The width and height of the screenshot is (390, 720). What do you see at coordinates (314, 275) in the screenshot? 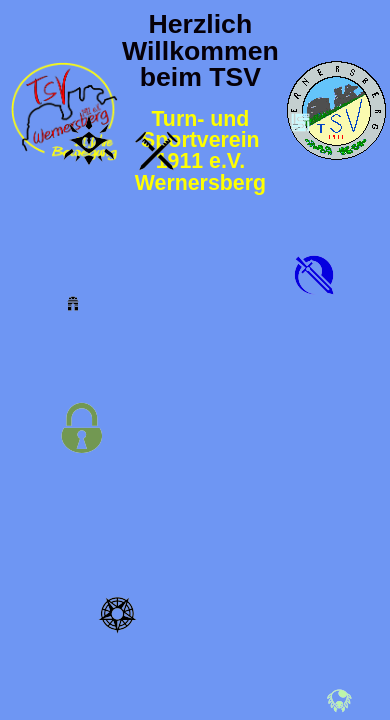
I see `attack or combat action button` at bounding box center [314, 275].